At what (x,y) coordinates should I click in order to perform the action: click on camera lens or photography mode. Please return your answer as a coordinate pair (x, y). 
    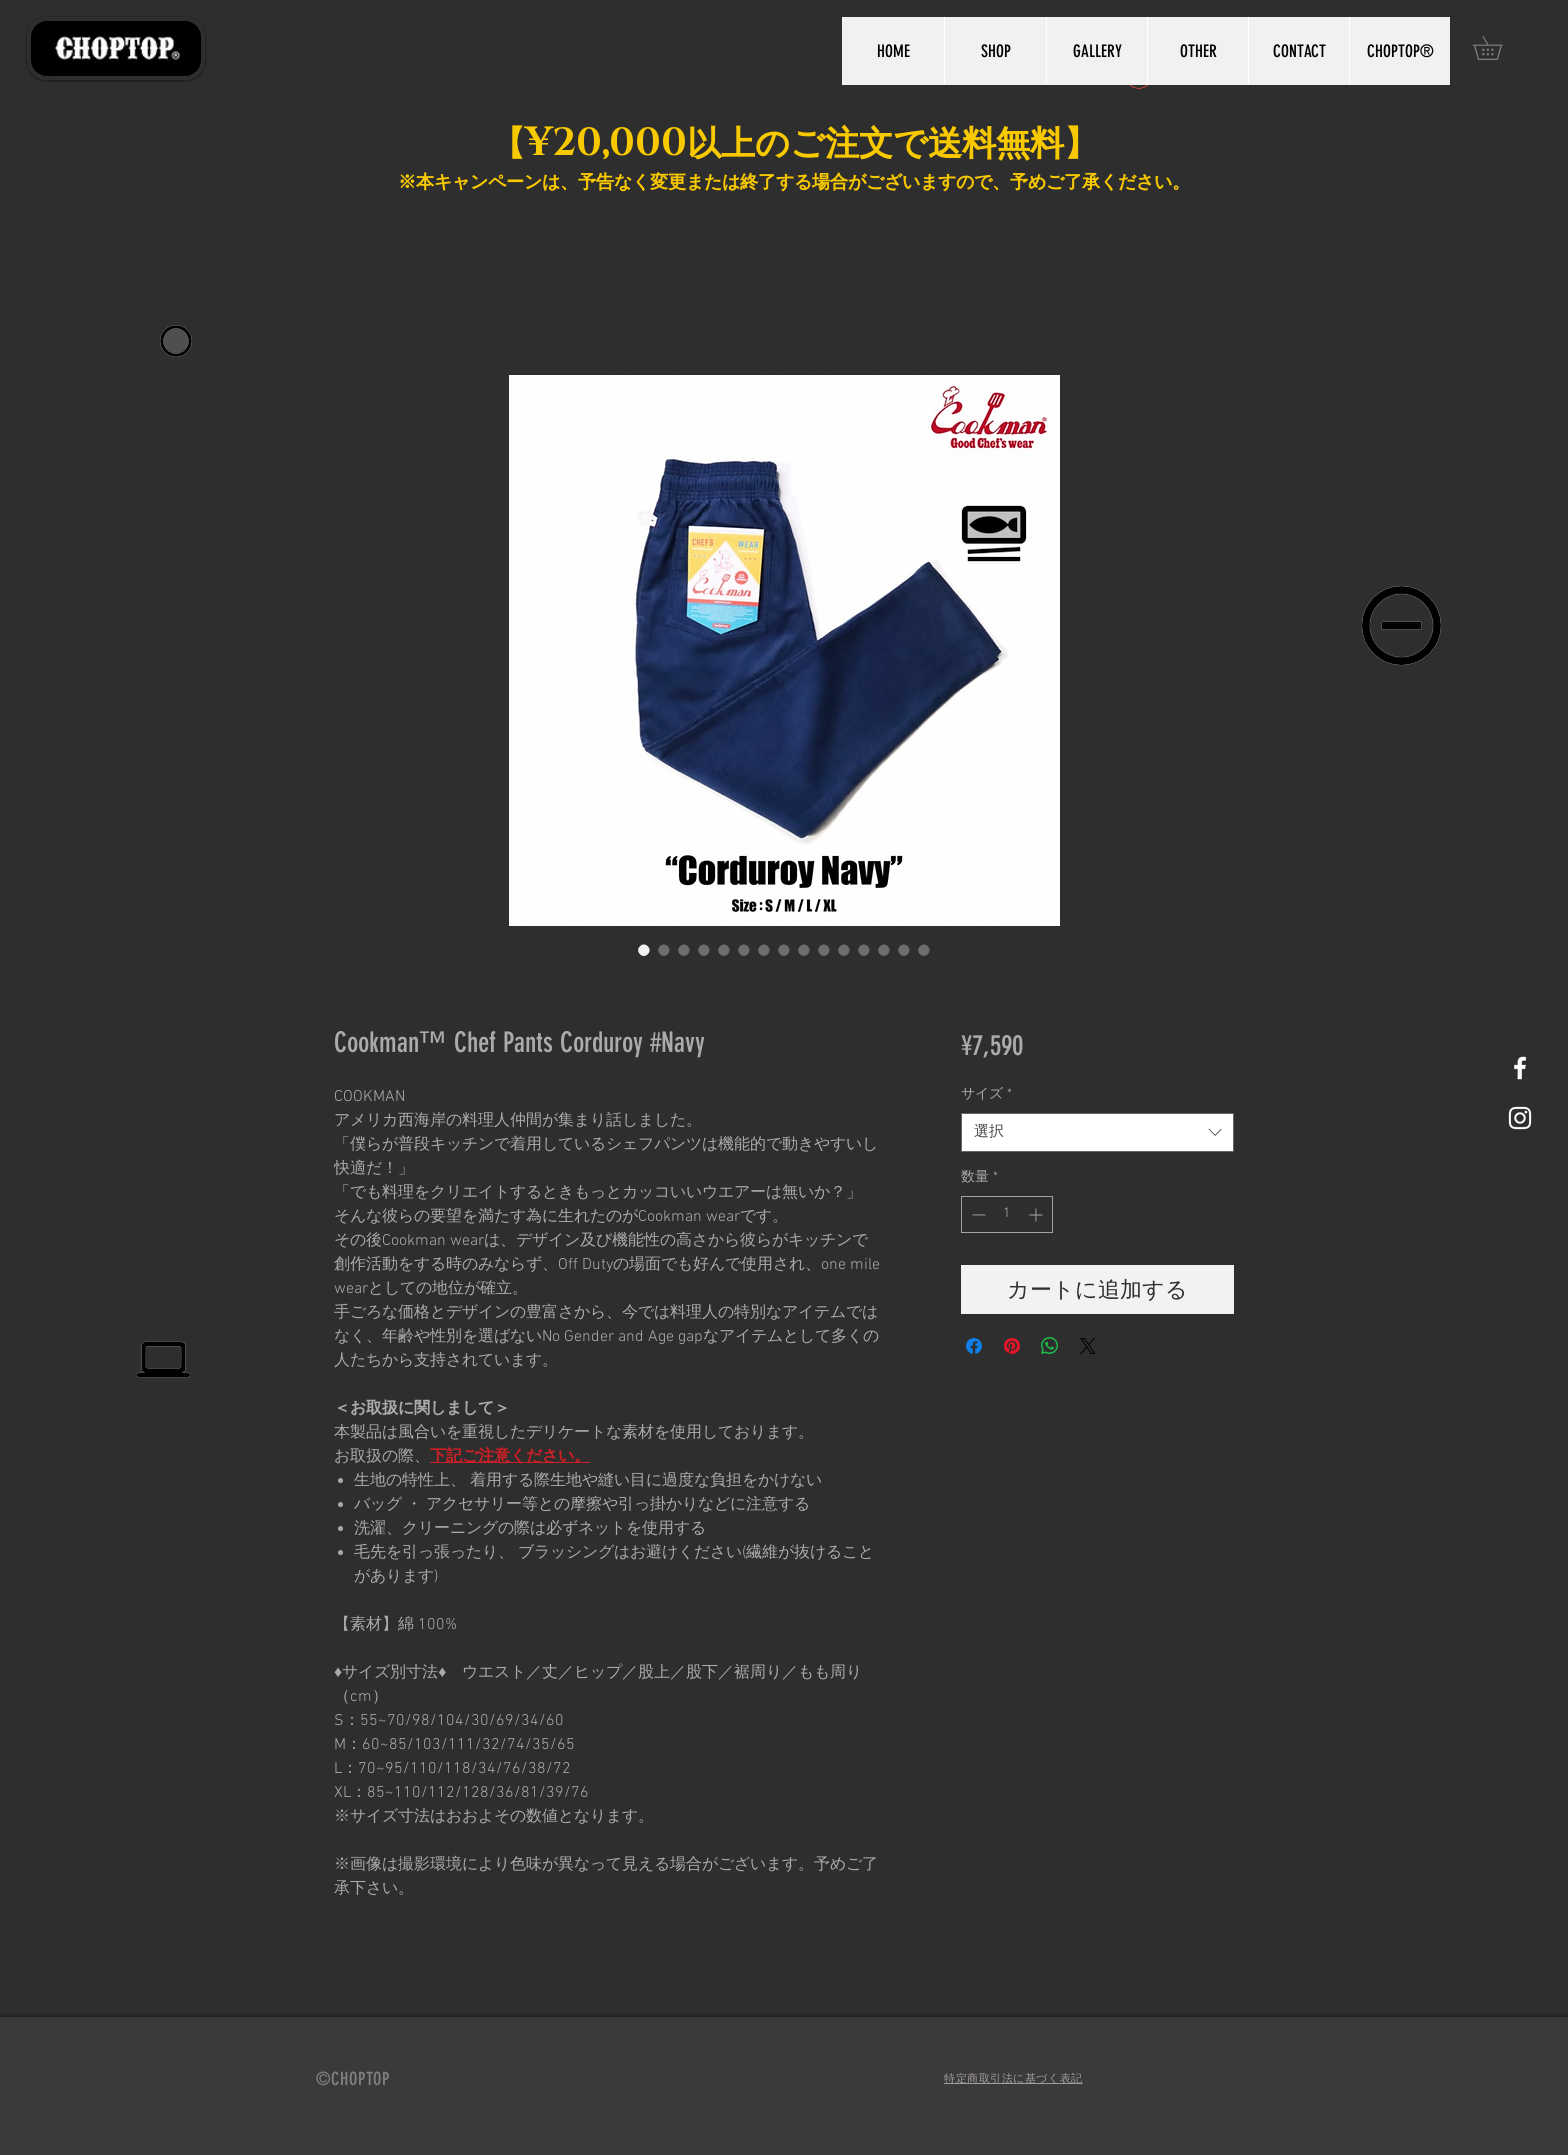
    Looking at the image, I should click on (176, 341).